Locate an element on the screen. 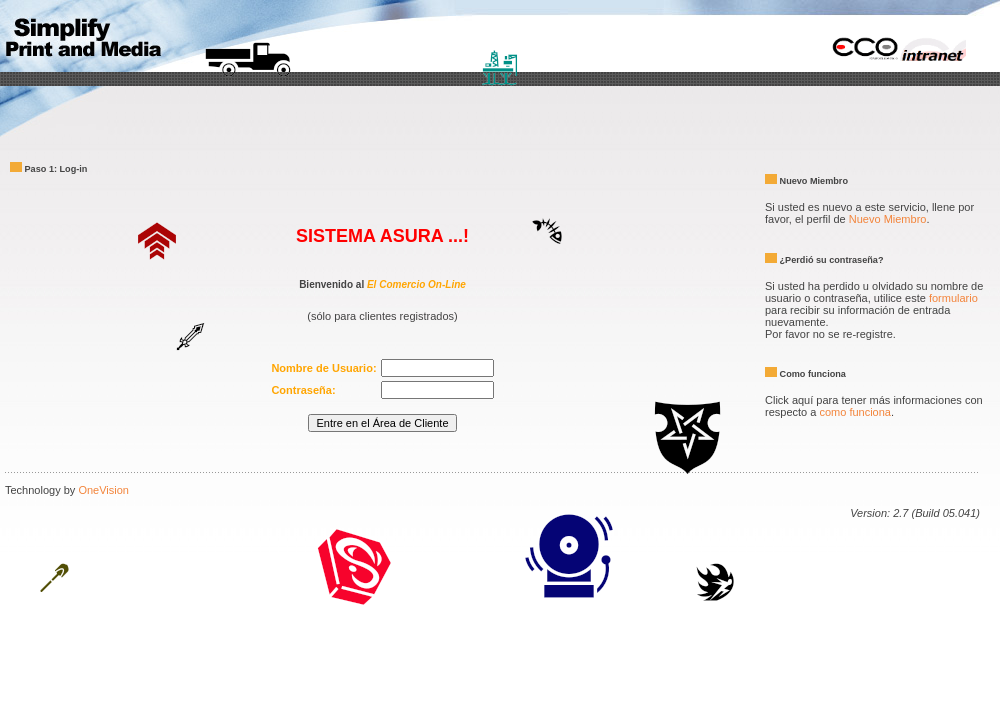  indicates an empty or depleted resource is located at coordinates (547, 231).